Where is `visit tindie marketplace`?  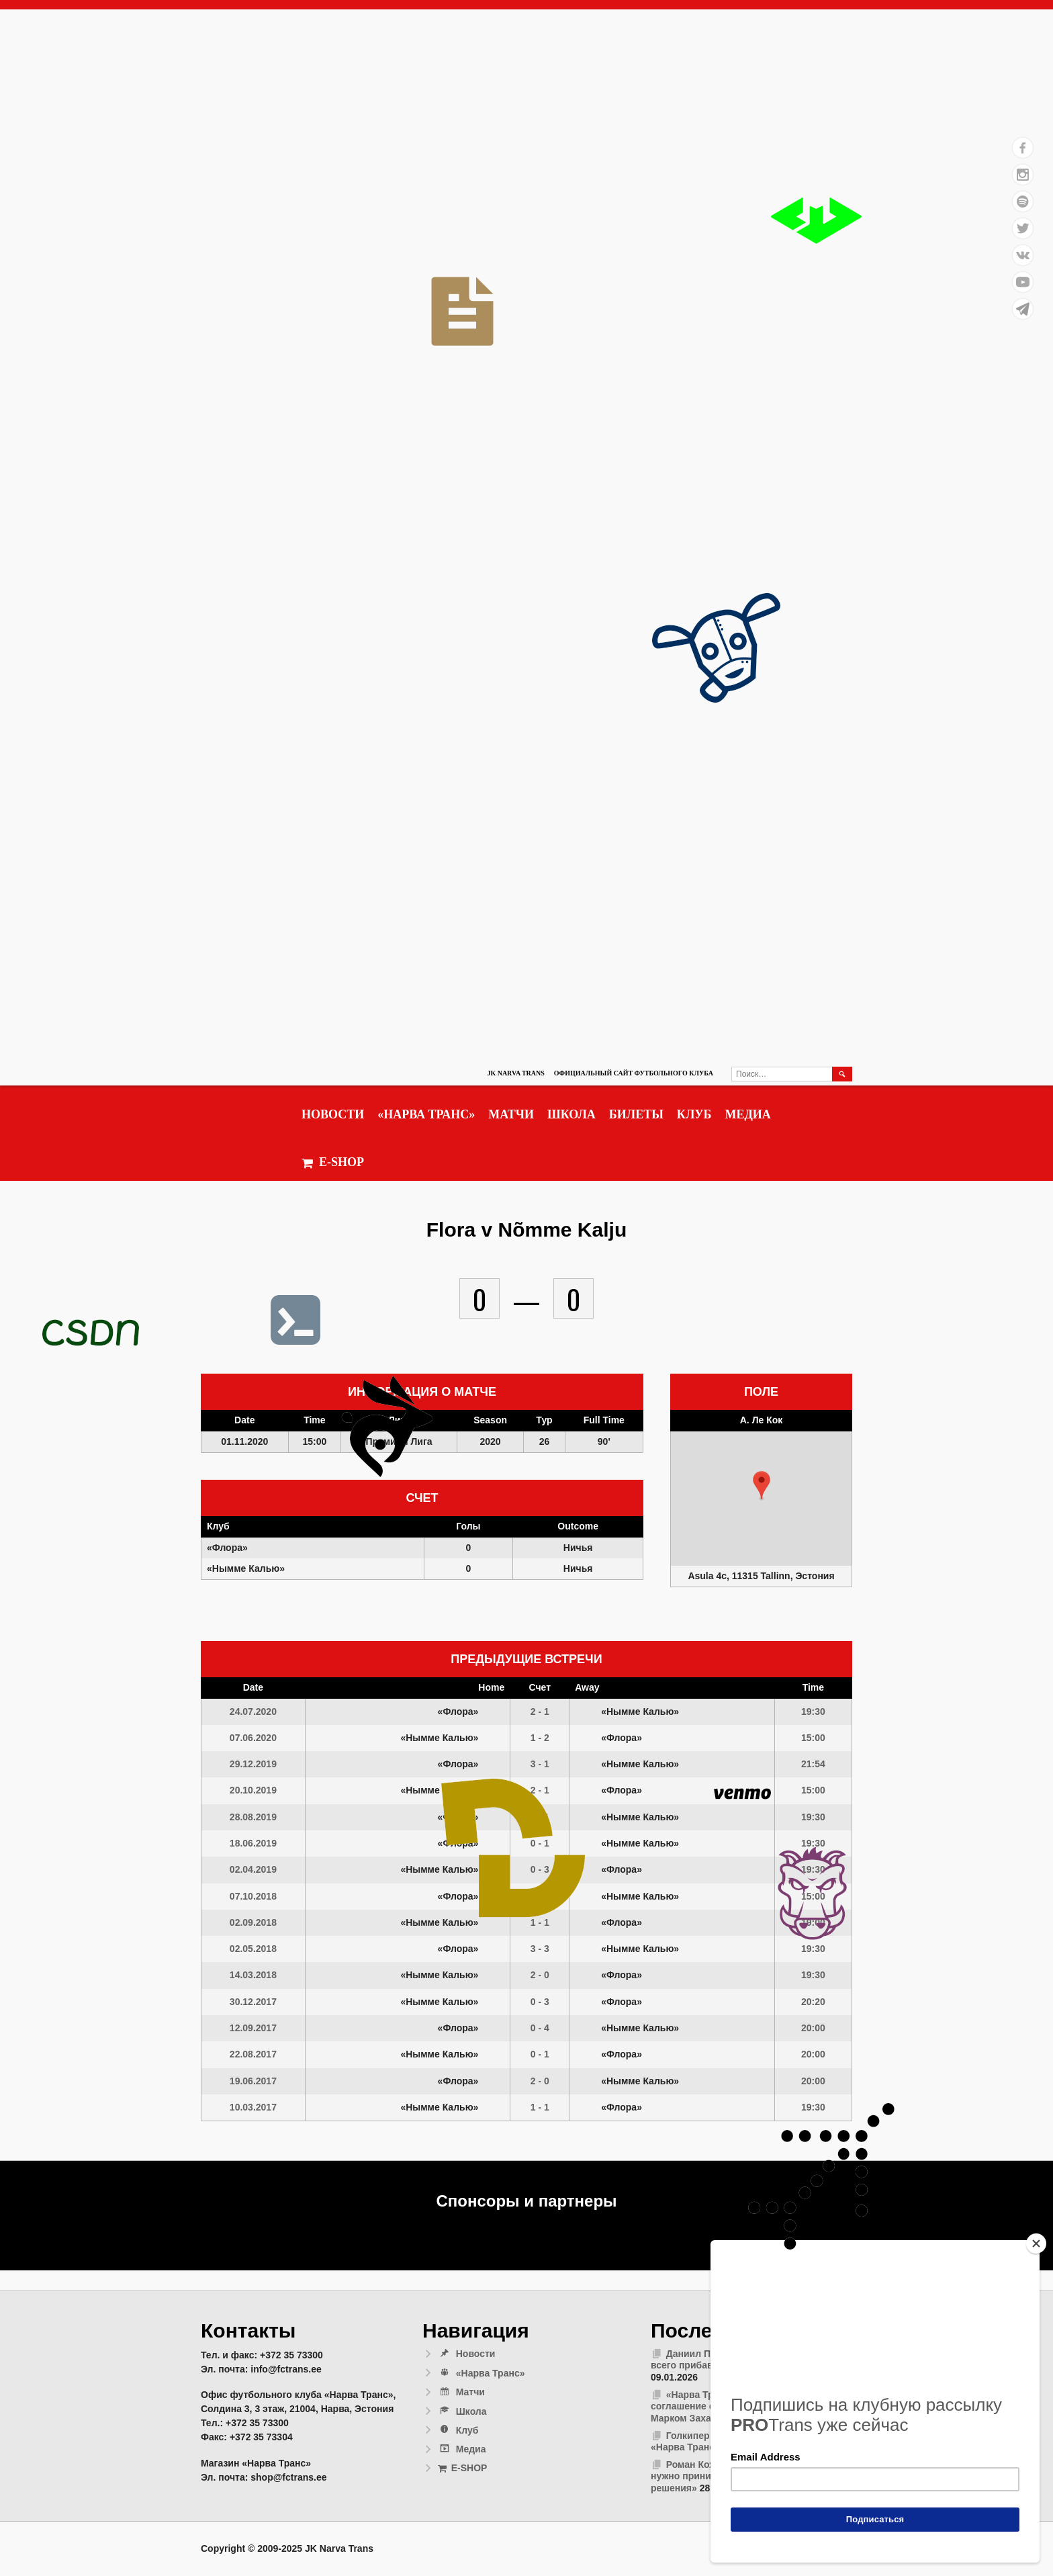 visit tindie marketplace is located at coordinates (716, 648).